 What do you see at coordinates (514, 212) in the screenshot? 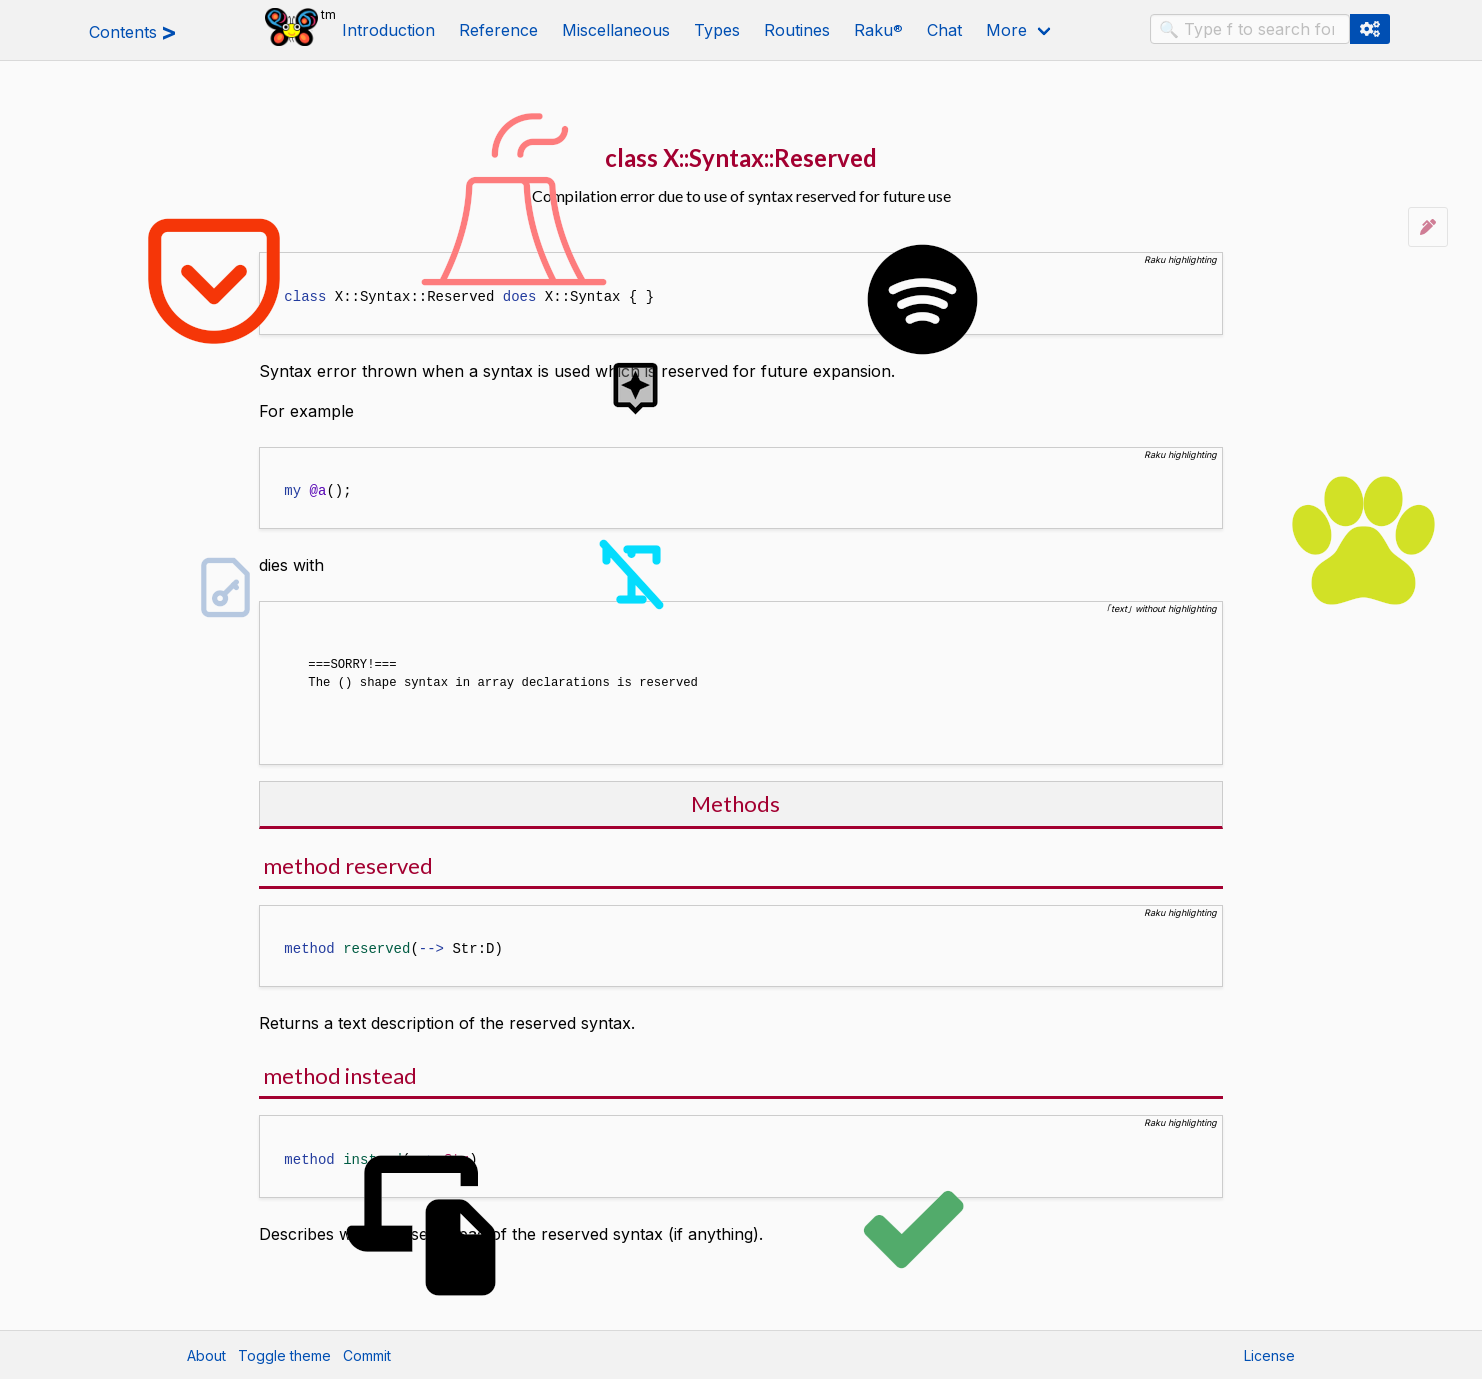
I see `indicates nuclear power or energy facility` at bounding box center [514, 212].